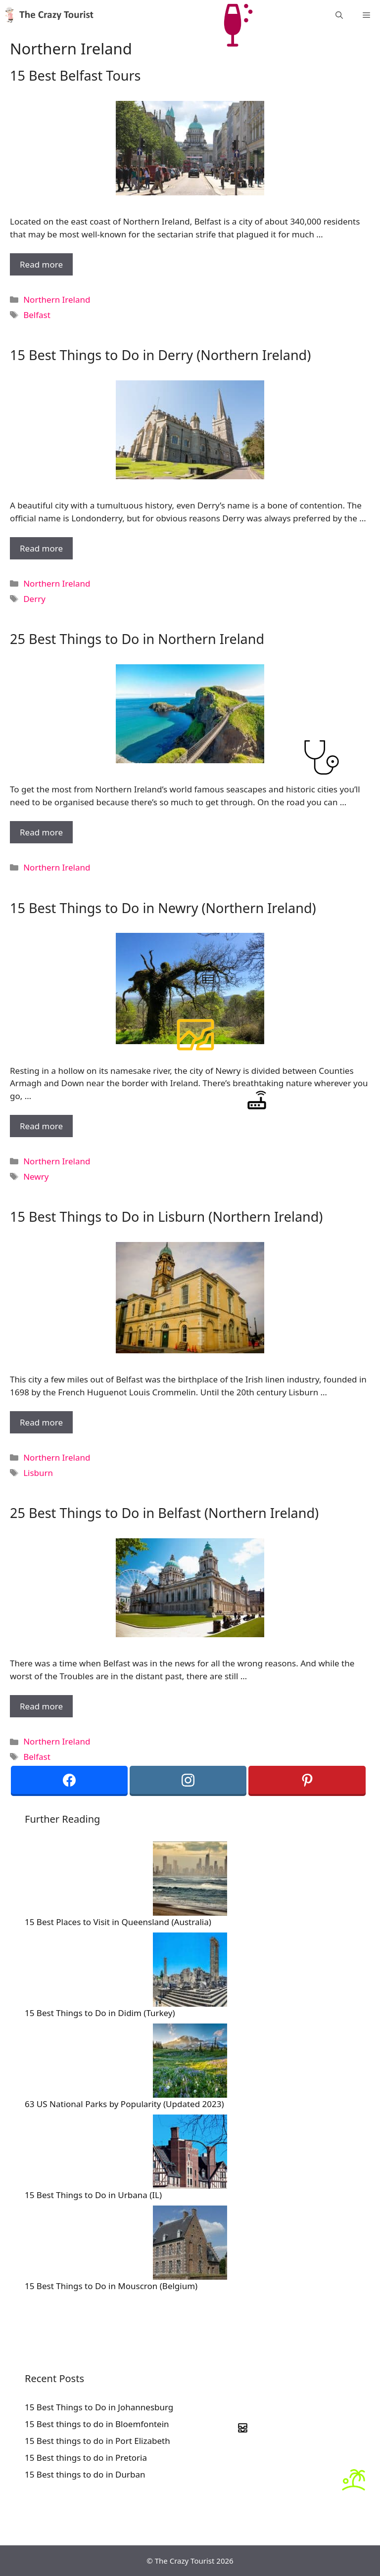 Image resolution: width=380 pixels, height=2576 pixels. I want to click on celebrate a completed milestone or achievement, so click(234, 25).